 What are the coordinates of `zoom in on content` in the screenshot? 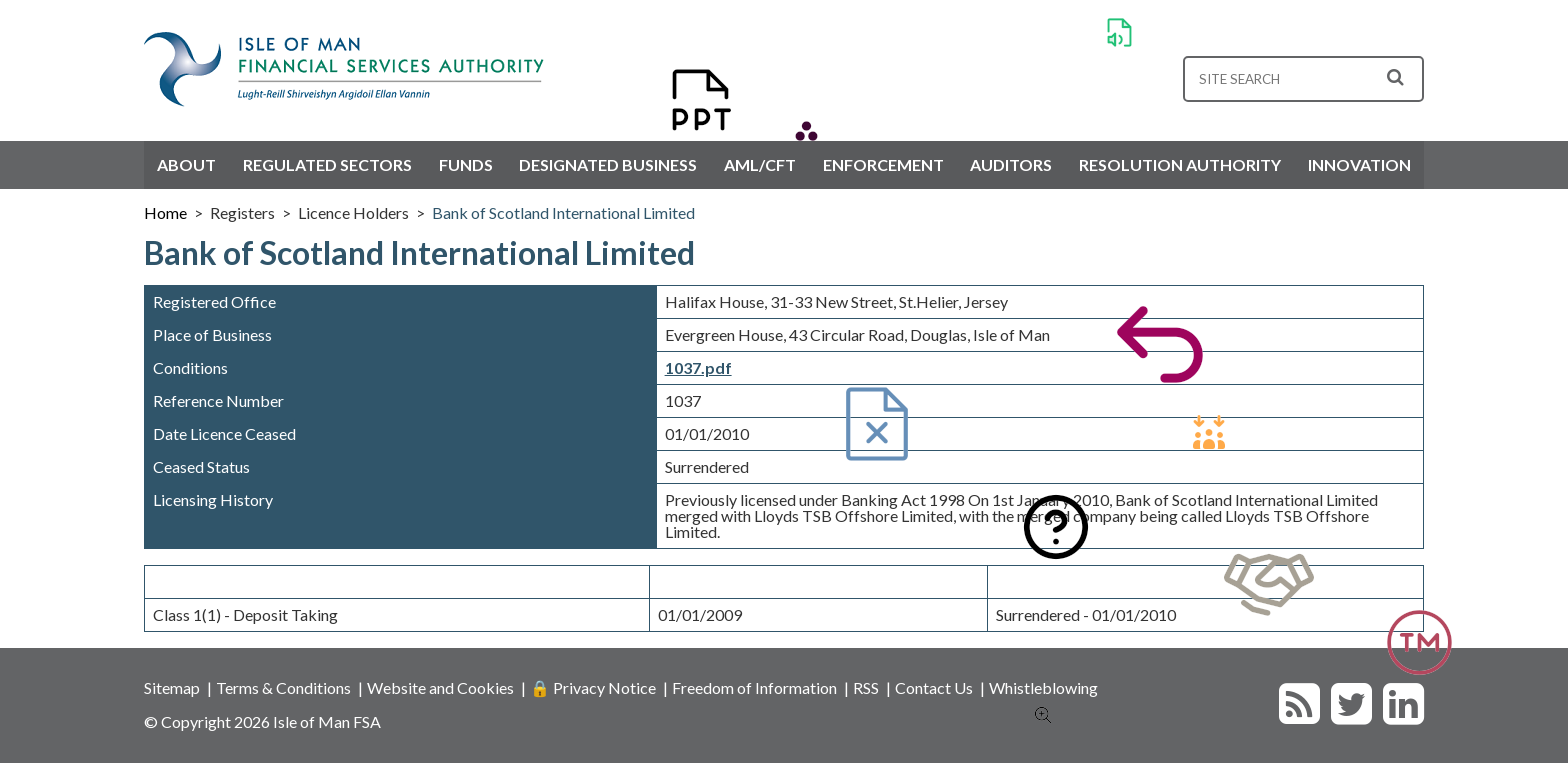 It's located at (1043, 715).